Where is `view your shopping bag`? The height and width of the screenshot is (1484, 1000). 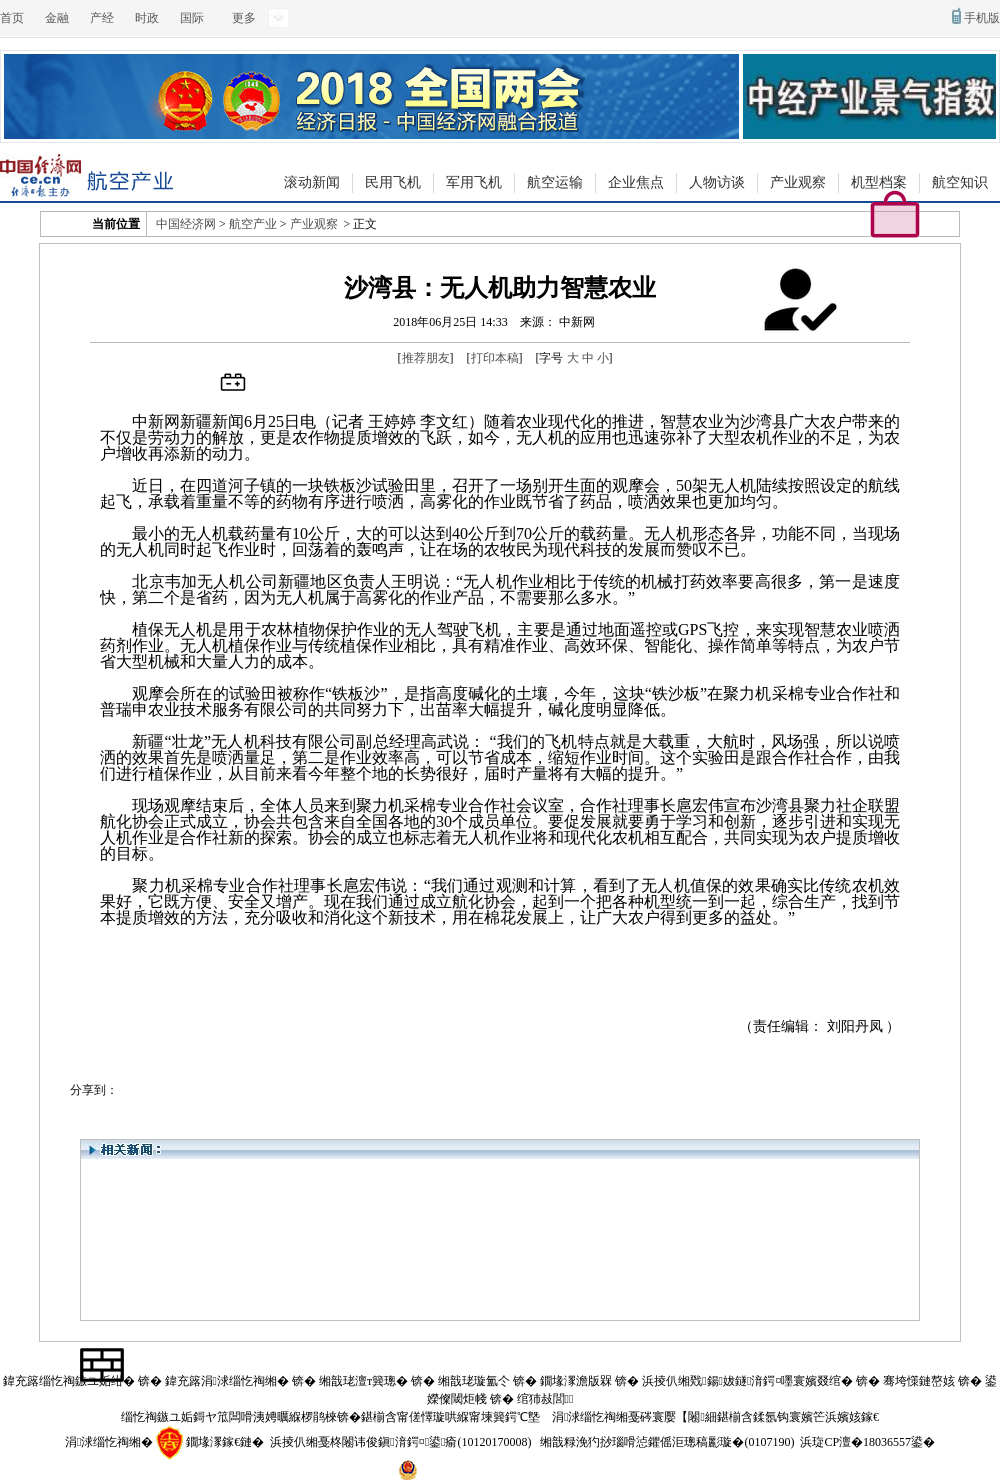
view your shopping bag is located at coordinates (895, 217).